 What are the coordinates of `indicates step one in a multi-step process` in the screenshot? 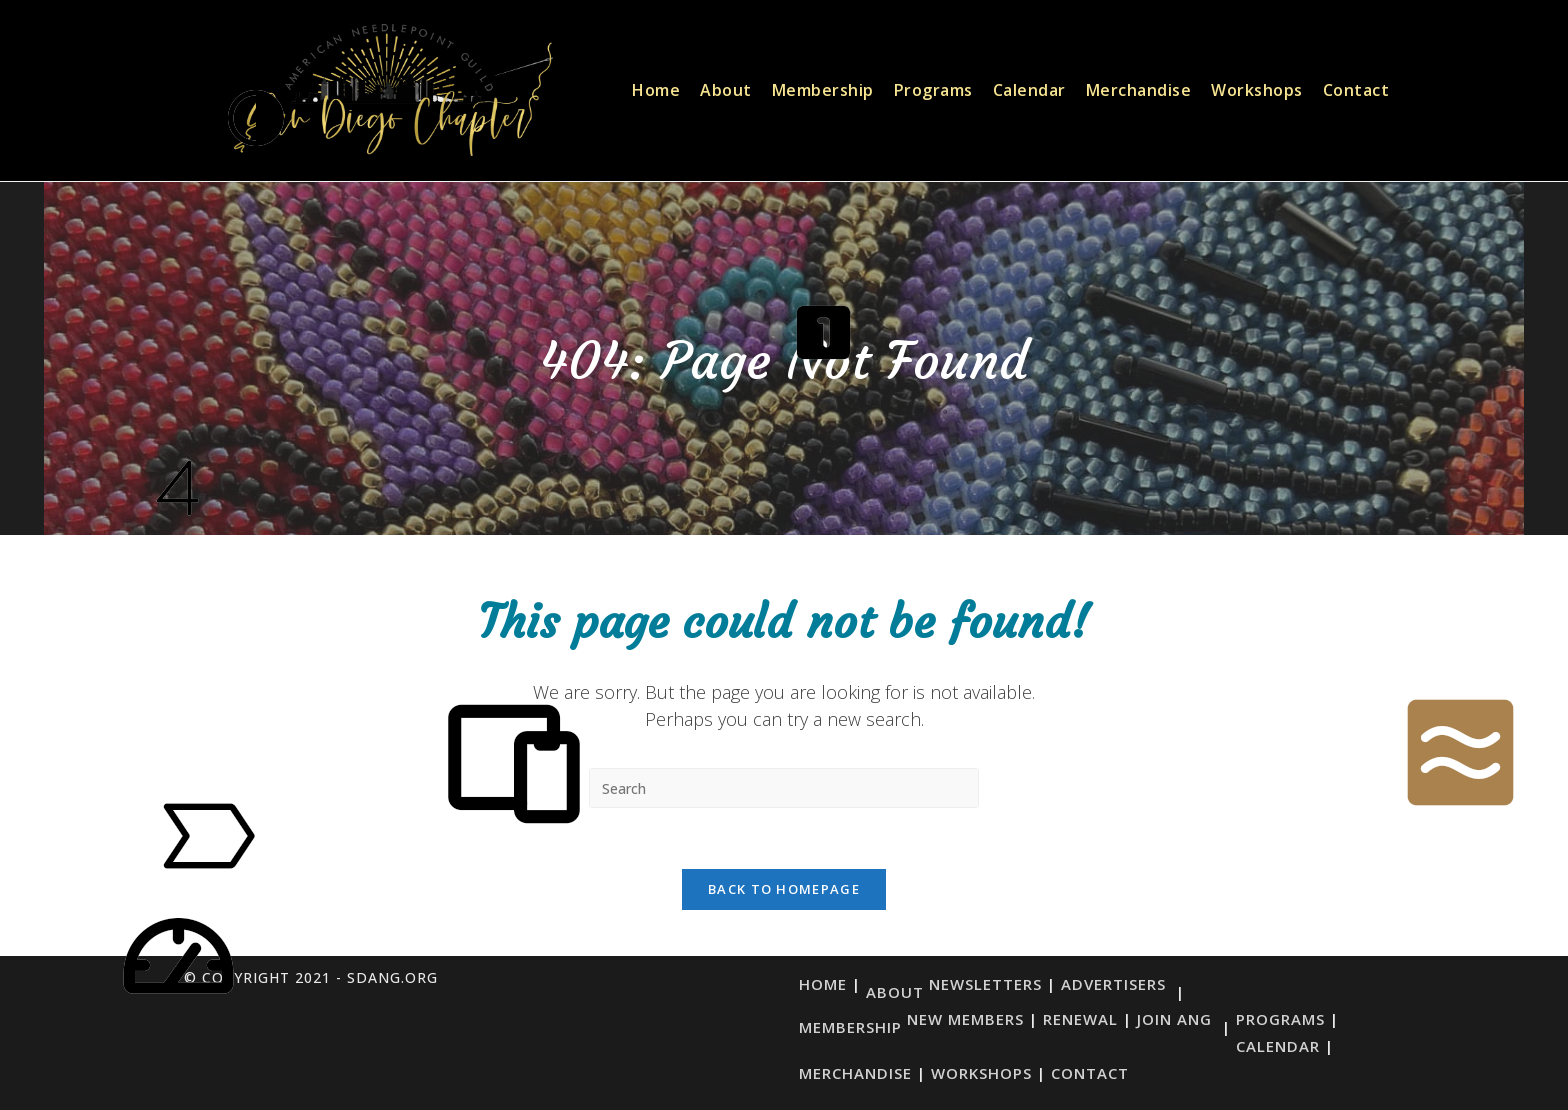 It's located at (823, 332).